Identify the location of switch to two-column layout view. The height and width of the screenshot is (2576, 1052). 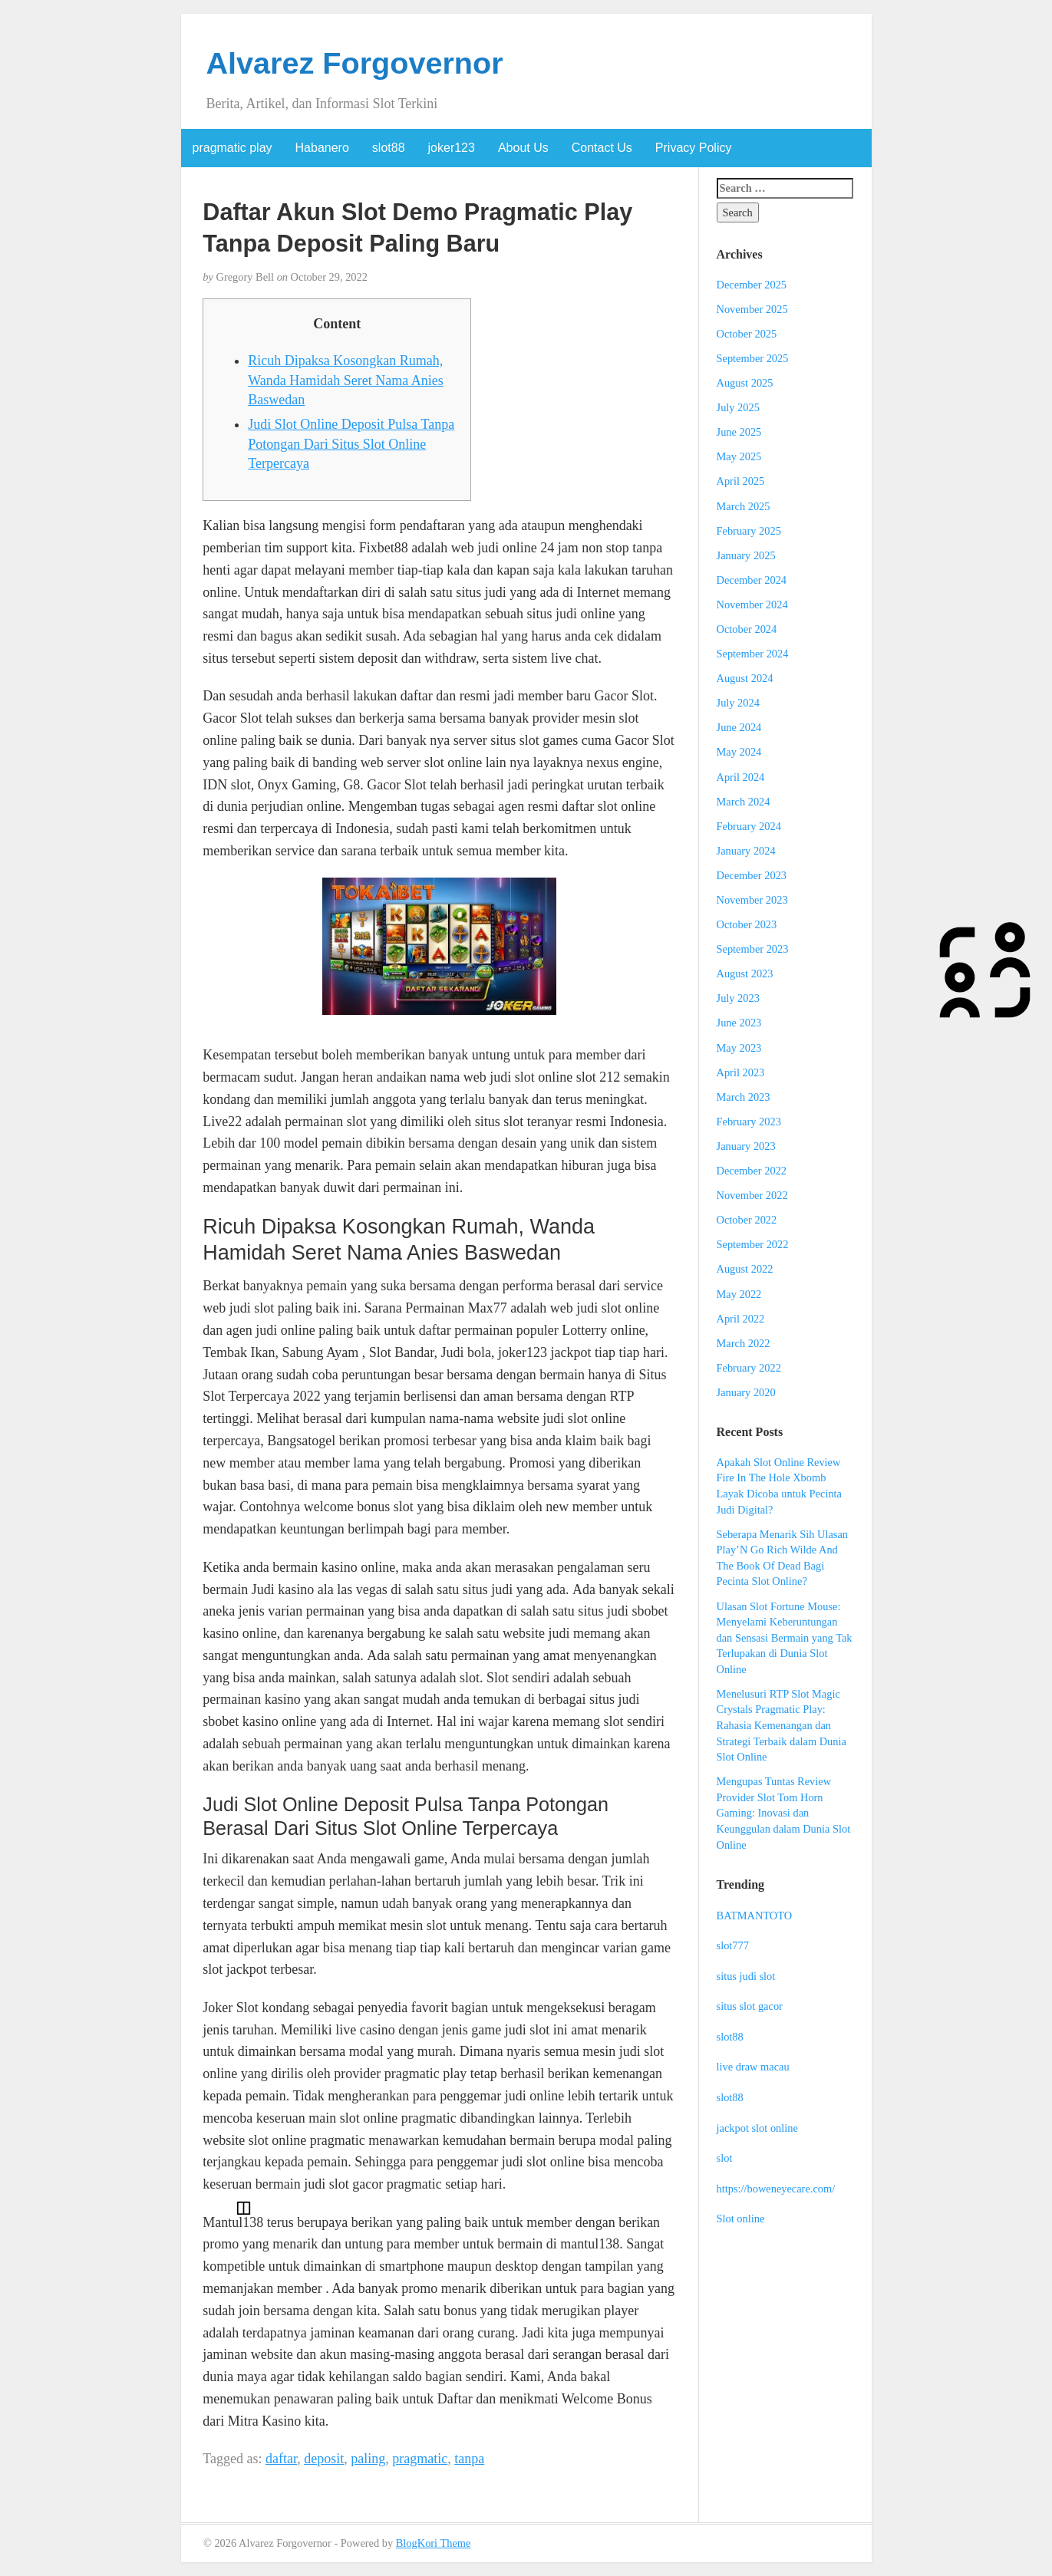
(243, 2208).